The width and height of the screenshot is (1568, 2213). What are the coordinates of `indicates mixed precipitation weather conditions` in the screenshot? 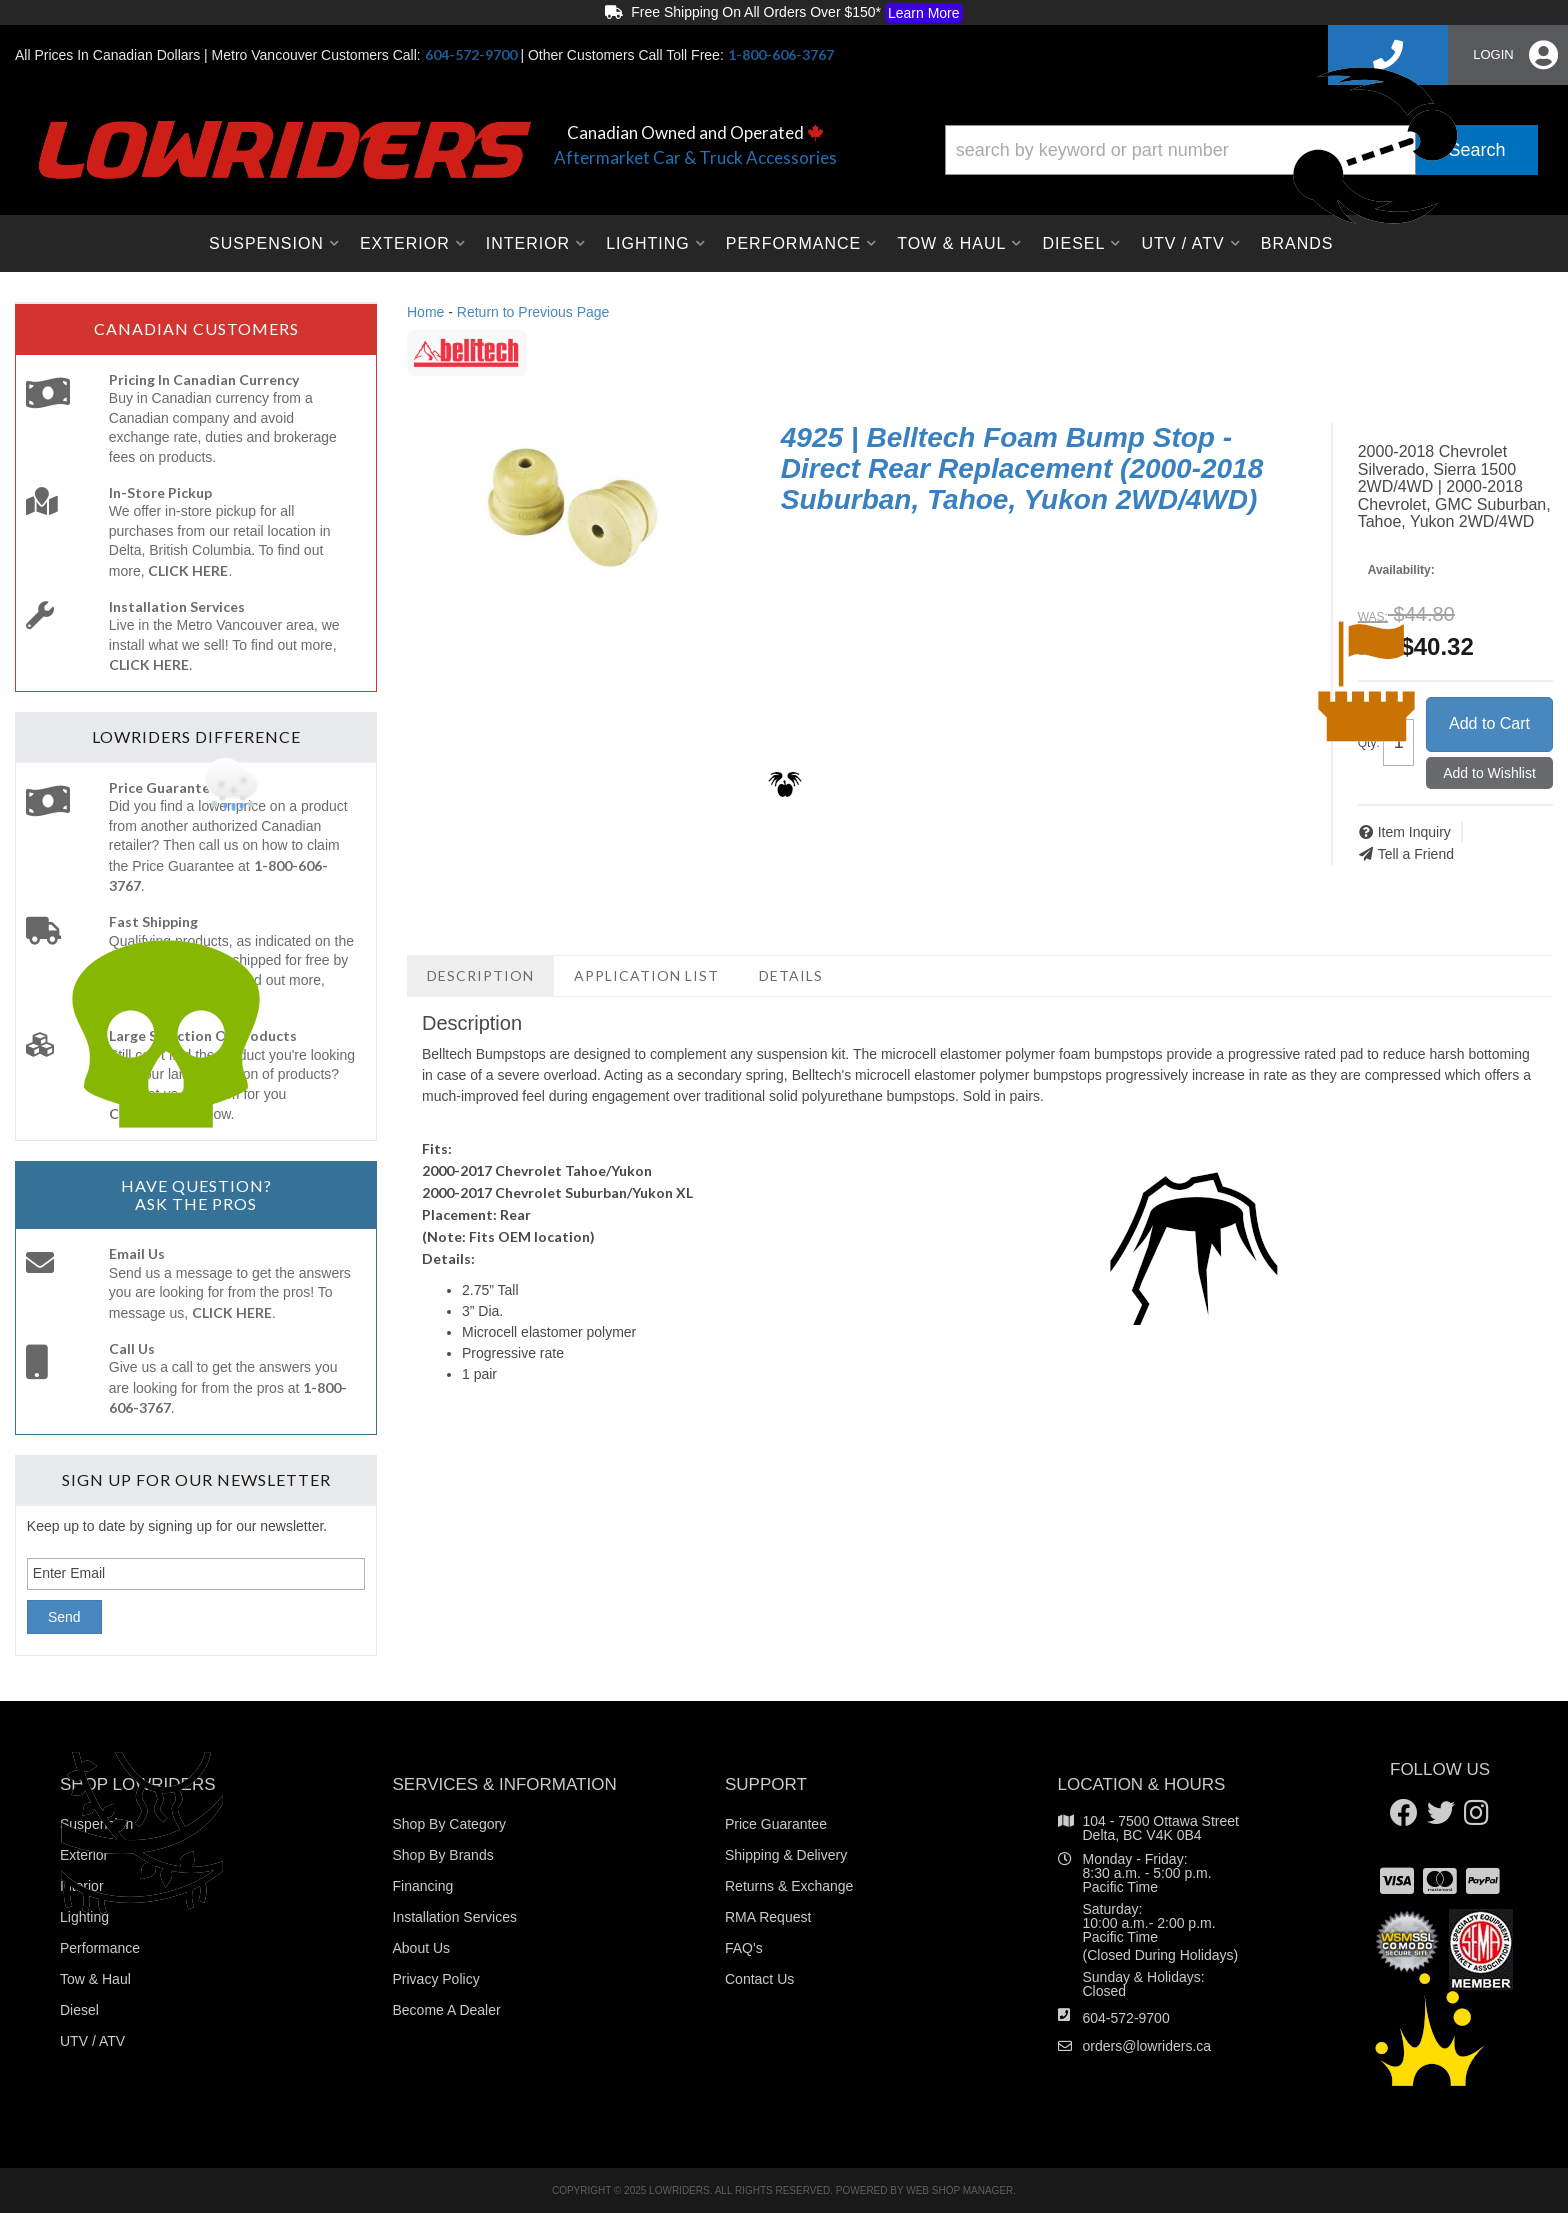 It's located at (231, 784).